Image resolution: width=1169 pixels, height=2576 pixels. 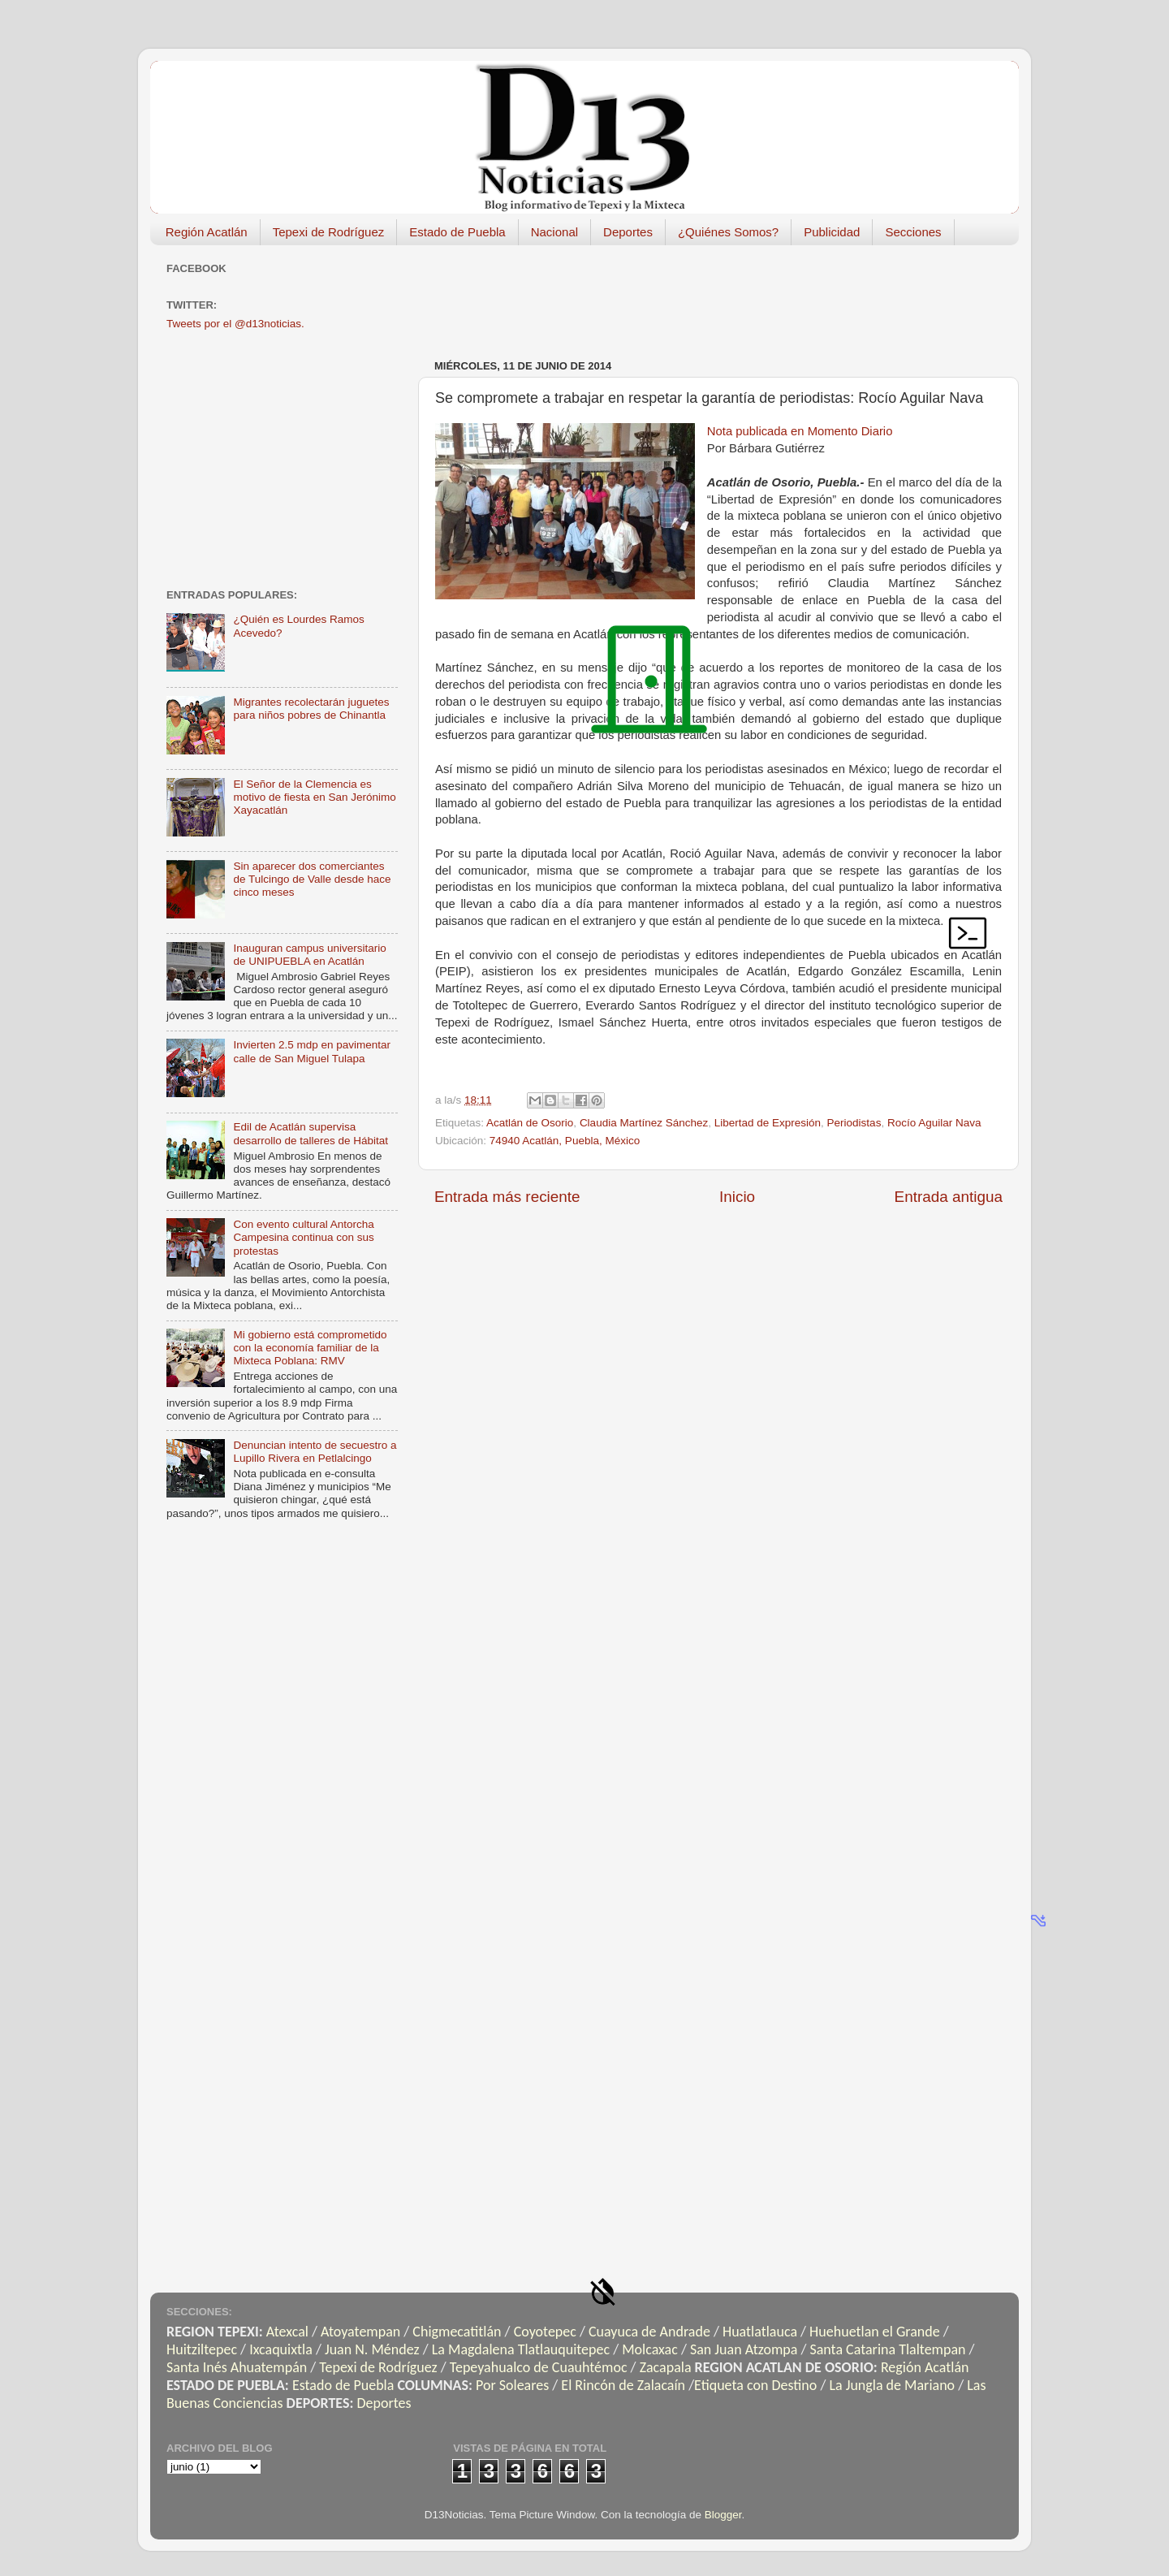 What do you see at coordinates (1038, 1921) in the screenshot?
I see `indicates escalator going down` at bounding box center [1038, 1921].